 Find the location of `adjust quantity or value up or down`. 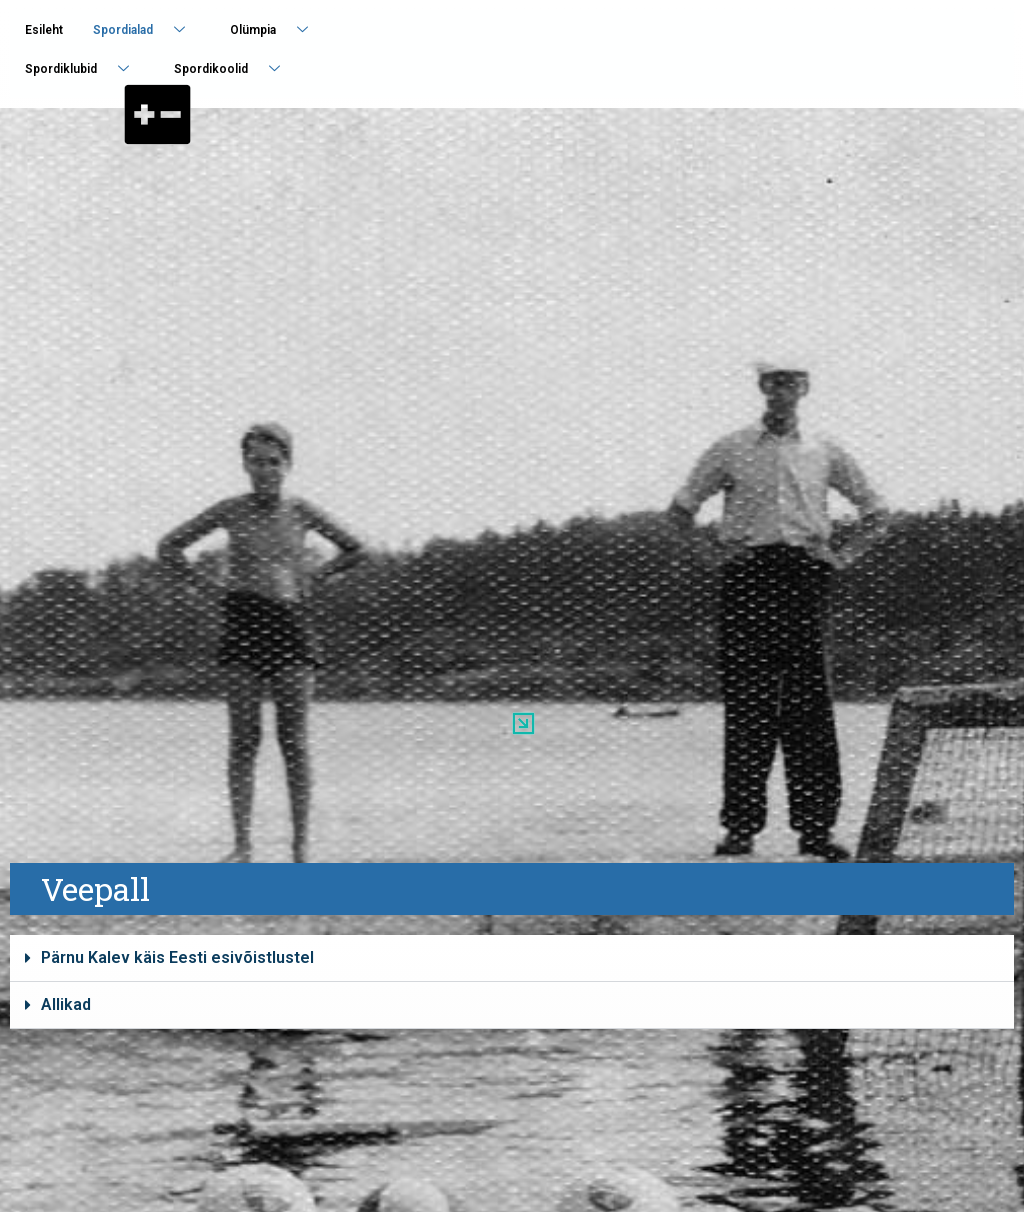

adjust quantity or value up or down is located at coordinates (157, 114).